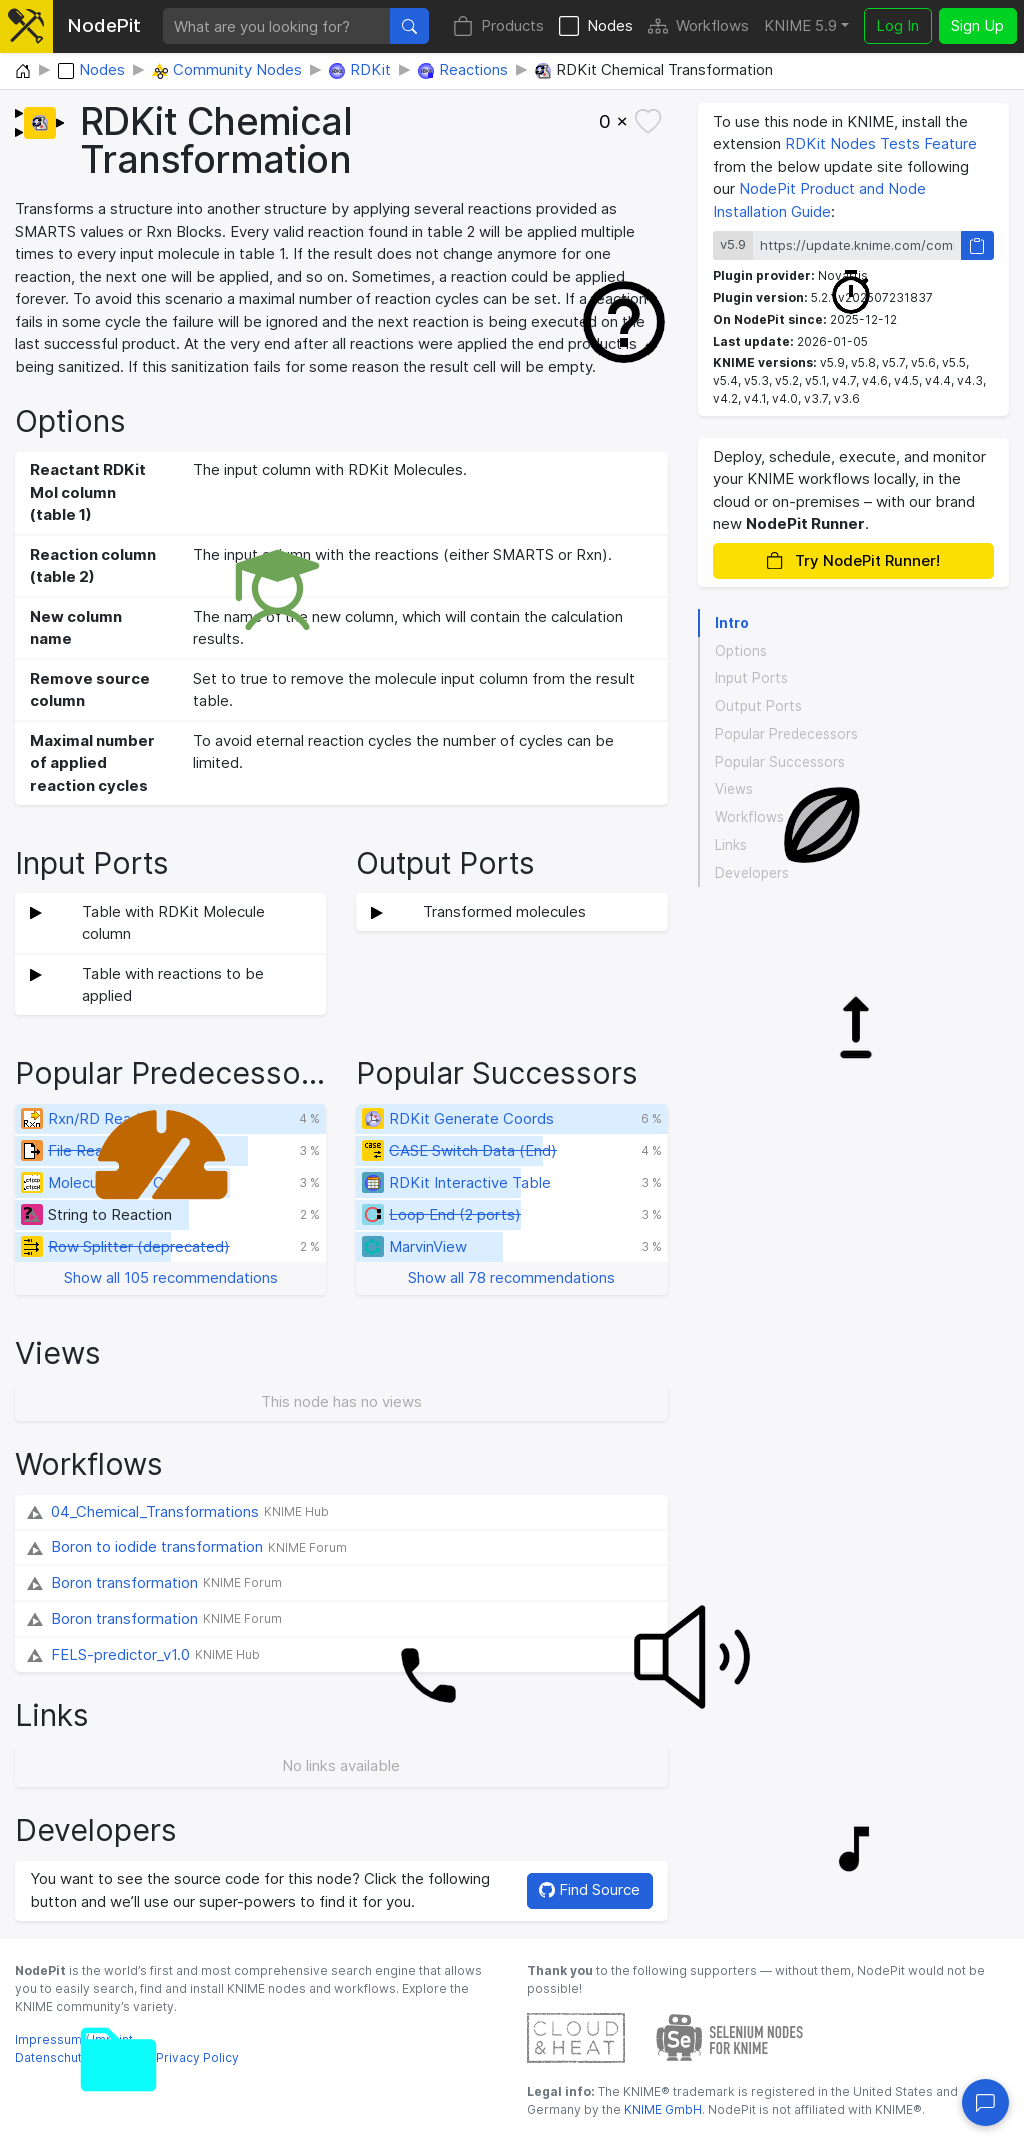 The width and height of the screenshot is (1024, 2141). I want to click on upgrade to a newer version, so click(856, 1027).